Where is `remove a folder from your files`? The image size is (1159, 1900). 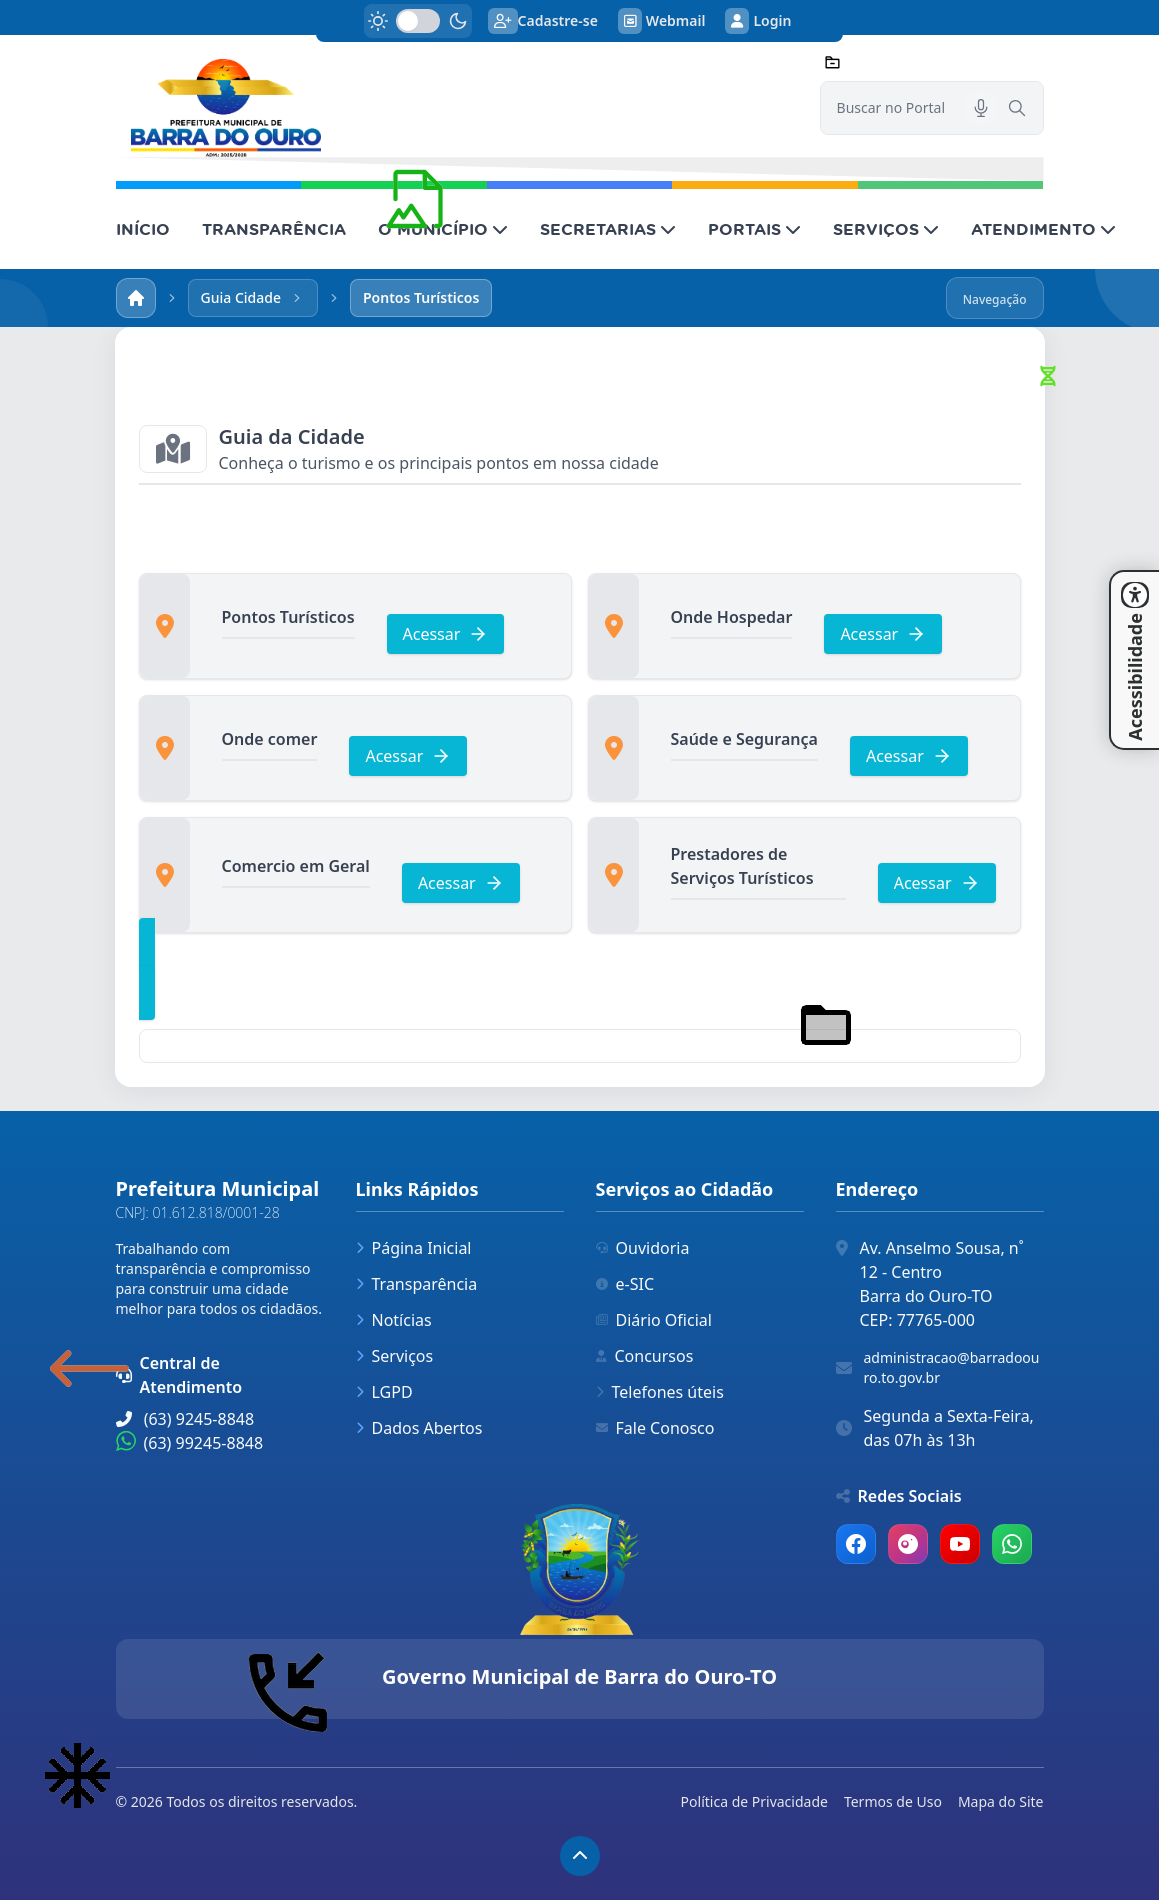 remove a folder from your files is located at coordinates (832, 62).